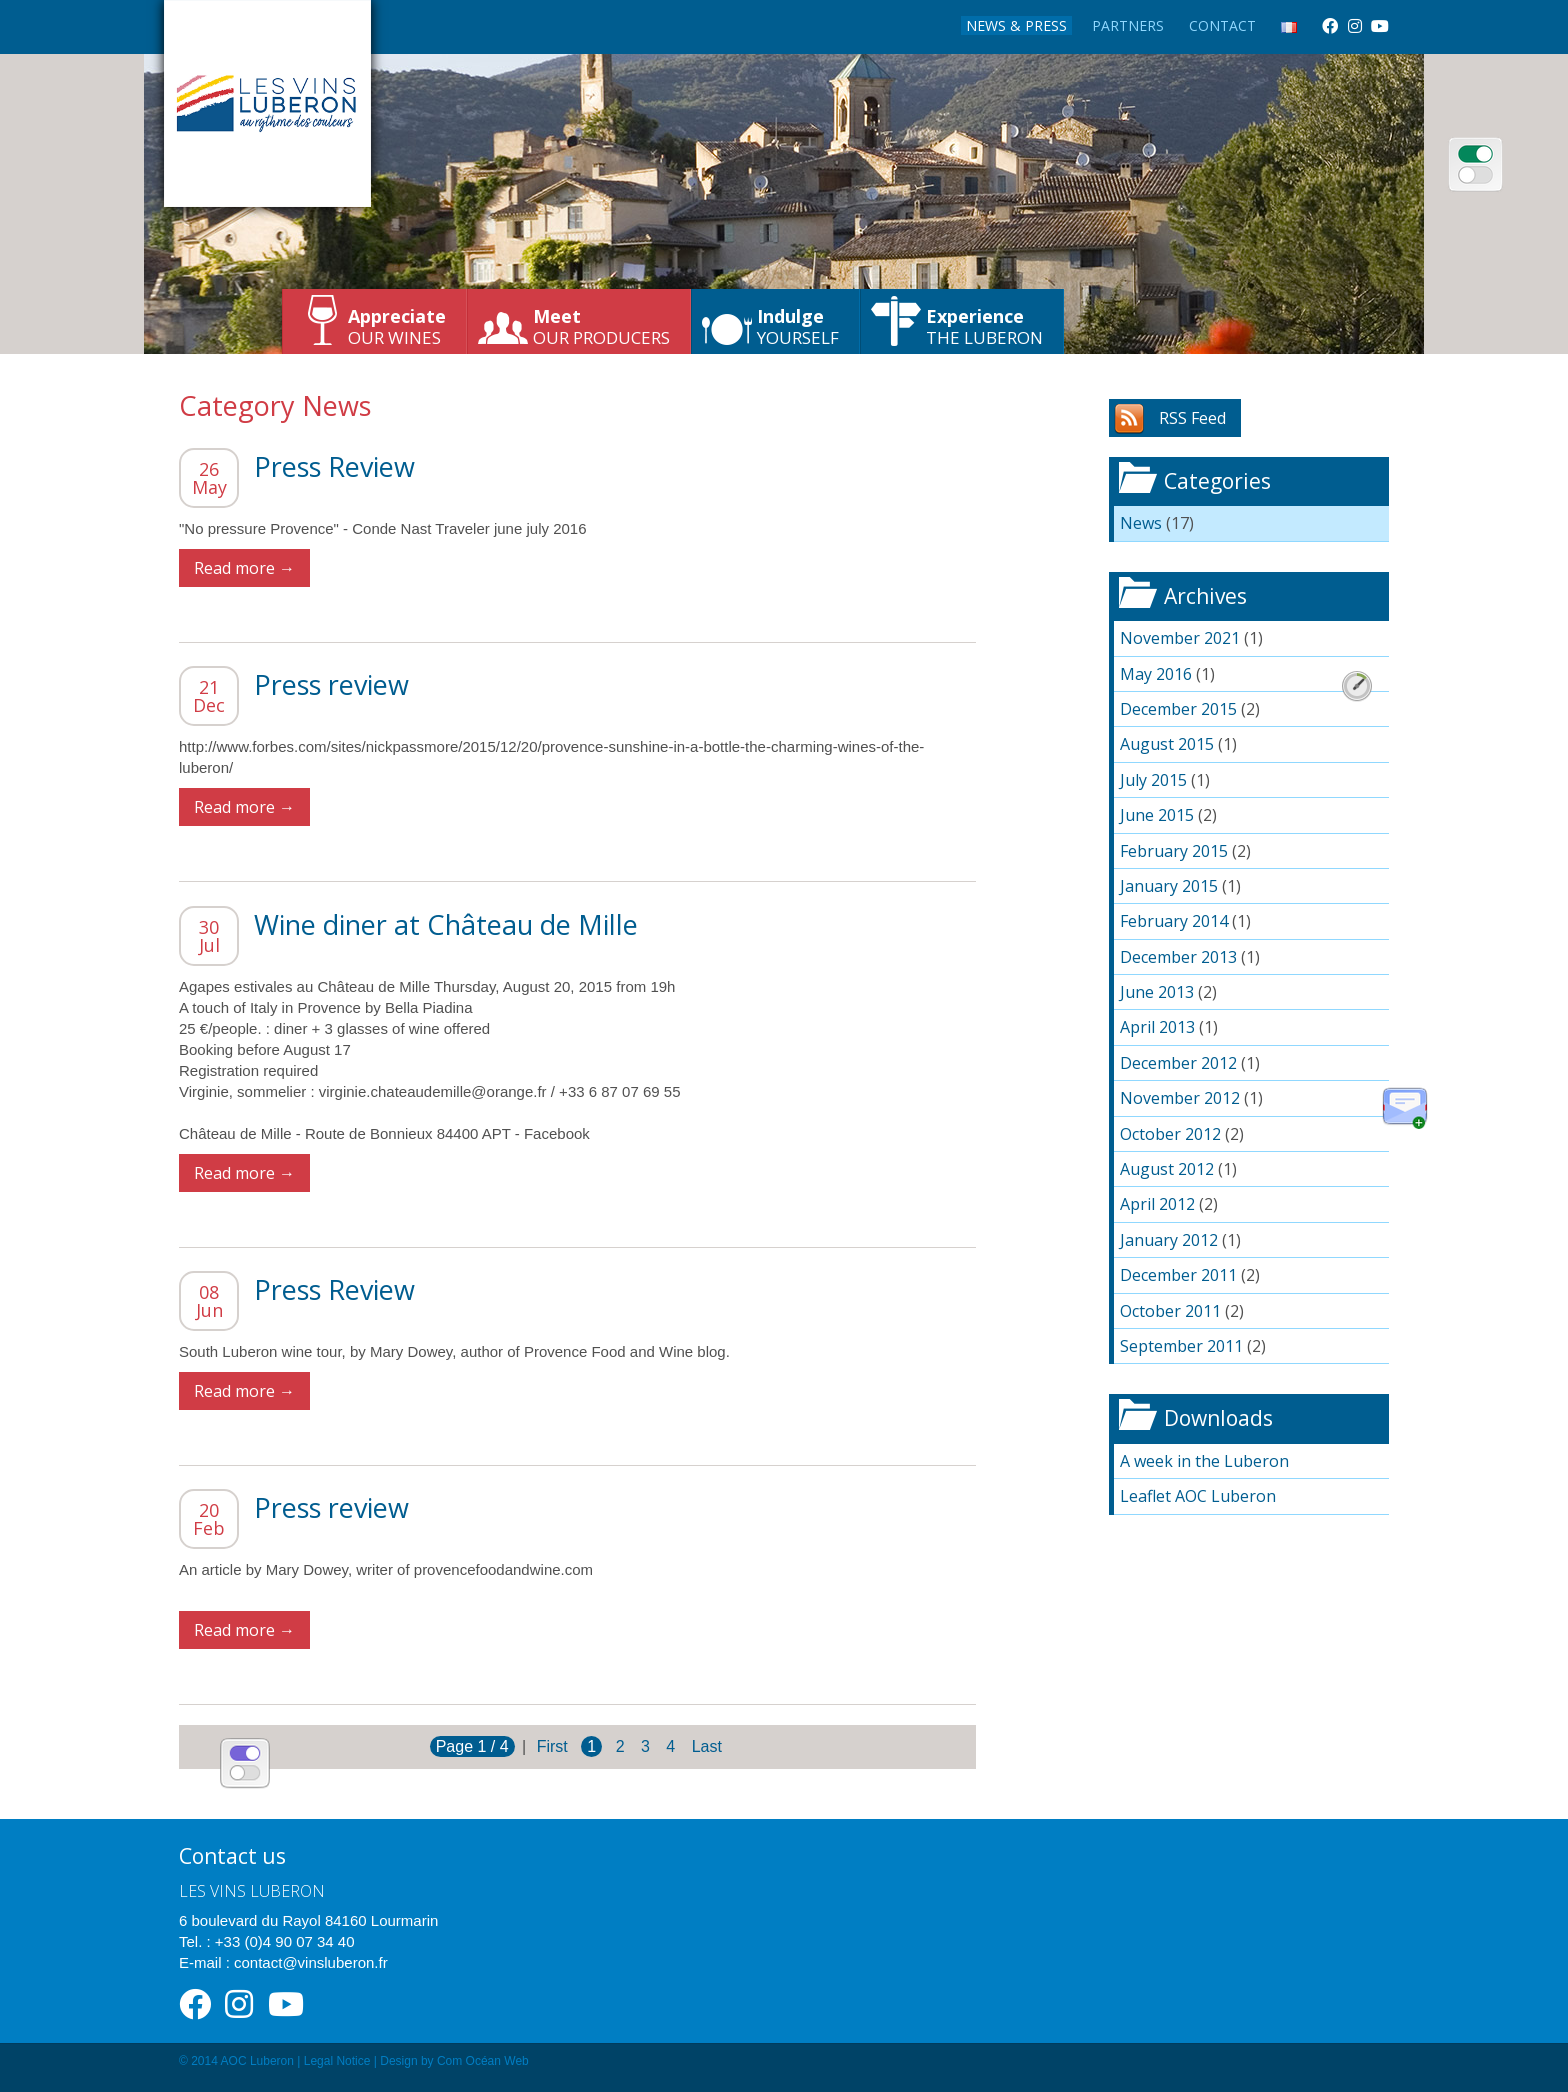 Image resolution: width=1568 pixels, height=2092 pixels. What do you see at coordinates (1475, 164) in the screenshot?
I see `open desktop preferences or settings` at bounding box center [1475, 164].